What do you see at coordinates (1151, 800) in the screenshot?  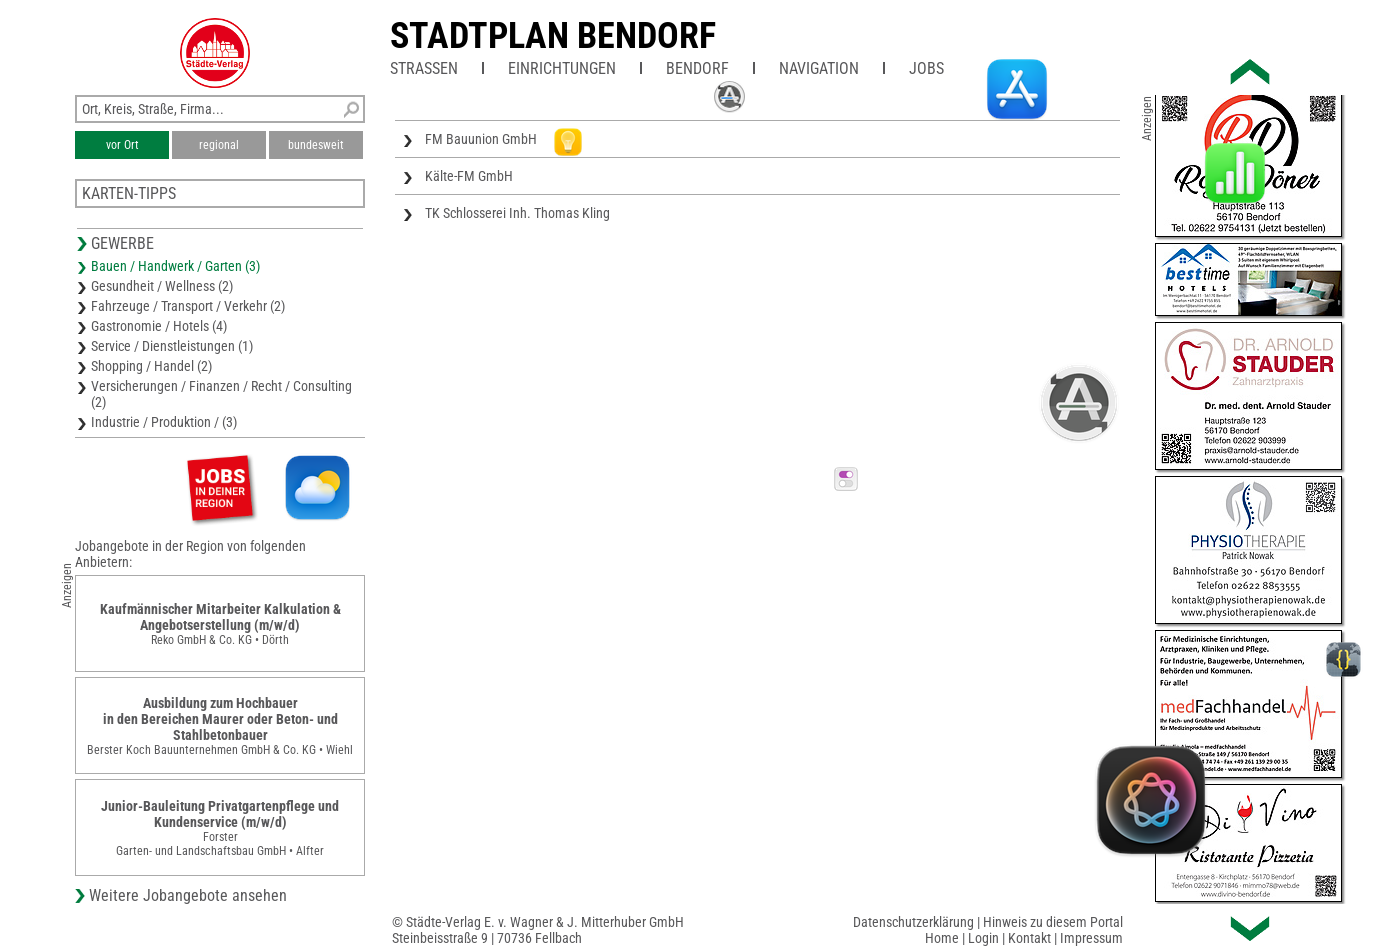 I see `open Image Playground app` at bounding box center [1151, 800].